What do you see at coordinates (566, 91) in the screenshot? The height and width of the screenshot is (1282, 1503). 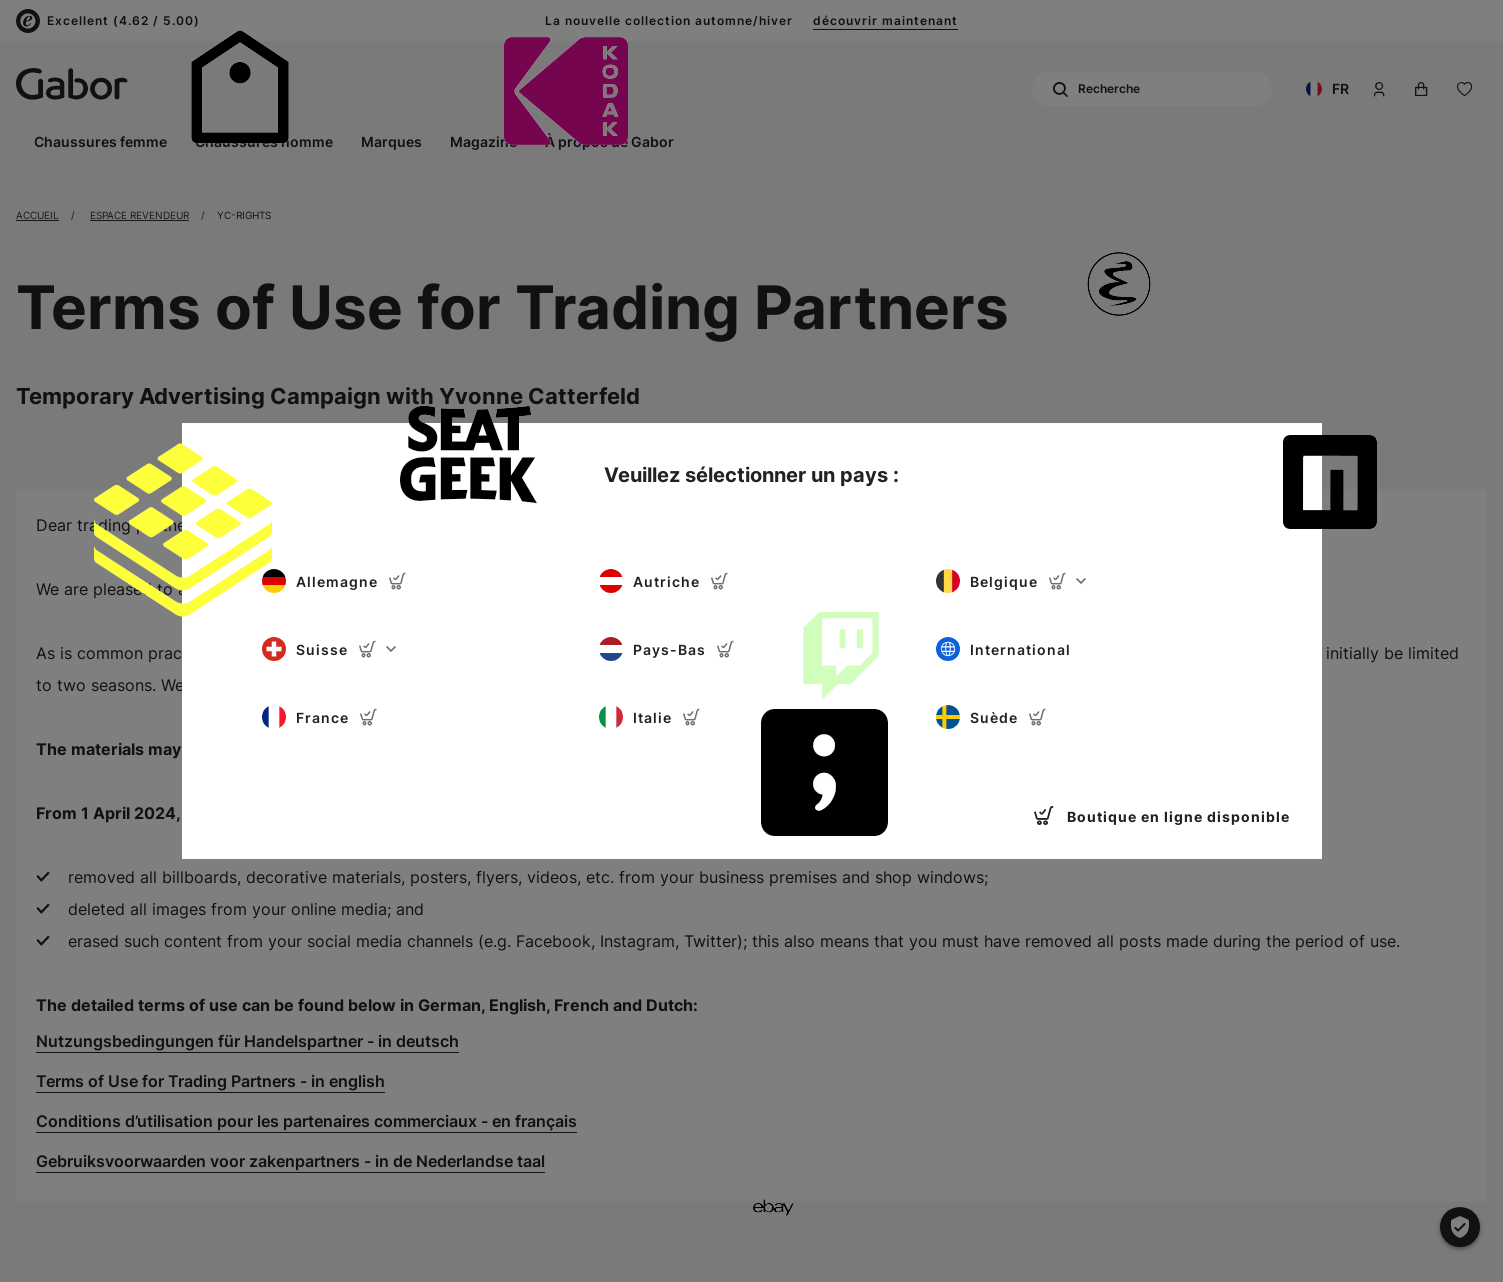 I see `Kodak brand logo` at bounding box center [566, 91].